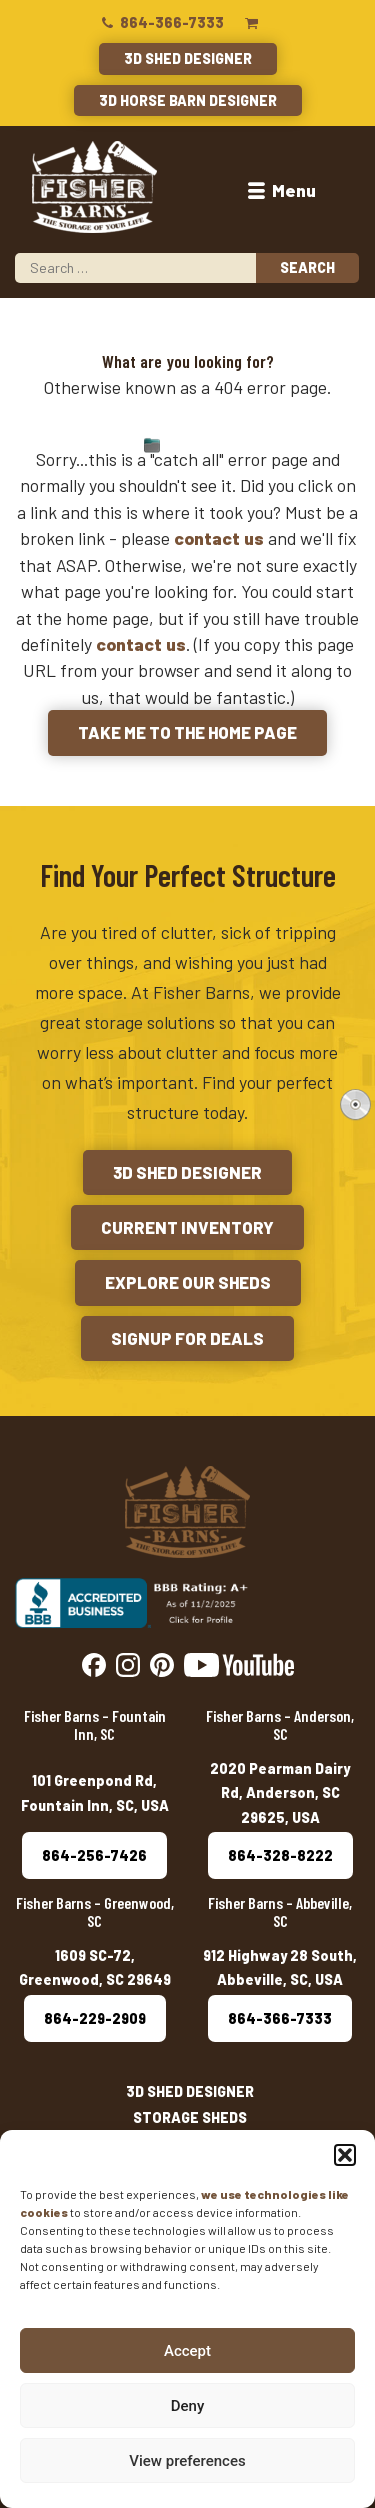 The image size is (375, 2508). What do you see at coordinates (152, 445) in the screenshot?
I see `indicates a valid drop target for moving files into this folder` at bounding box center [152, 445].